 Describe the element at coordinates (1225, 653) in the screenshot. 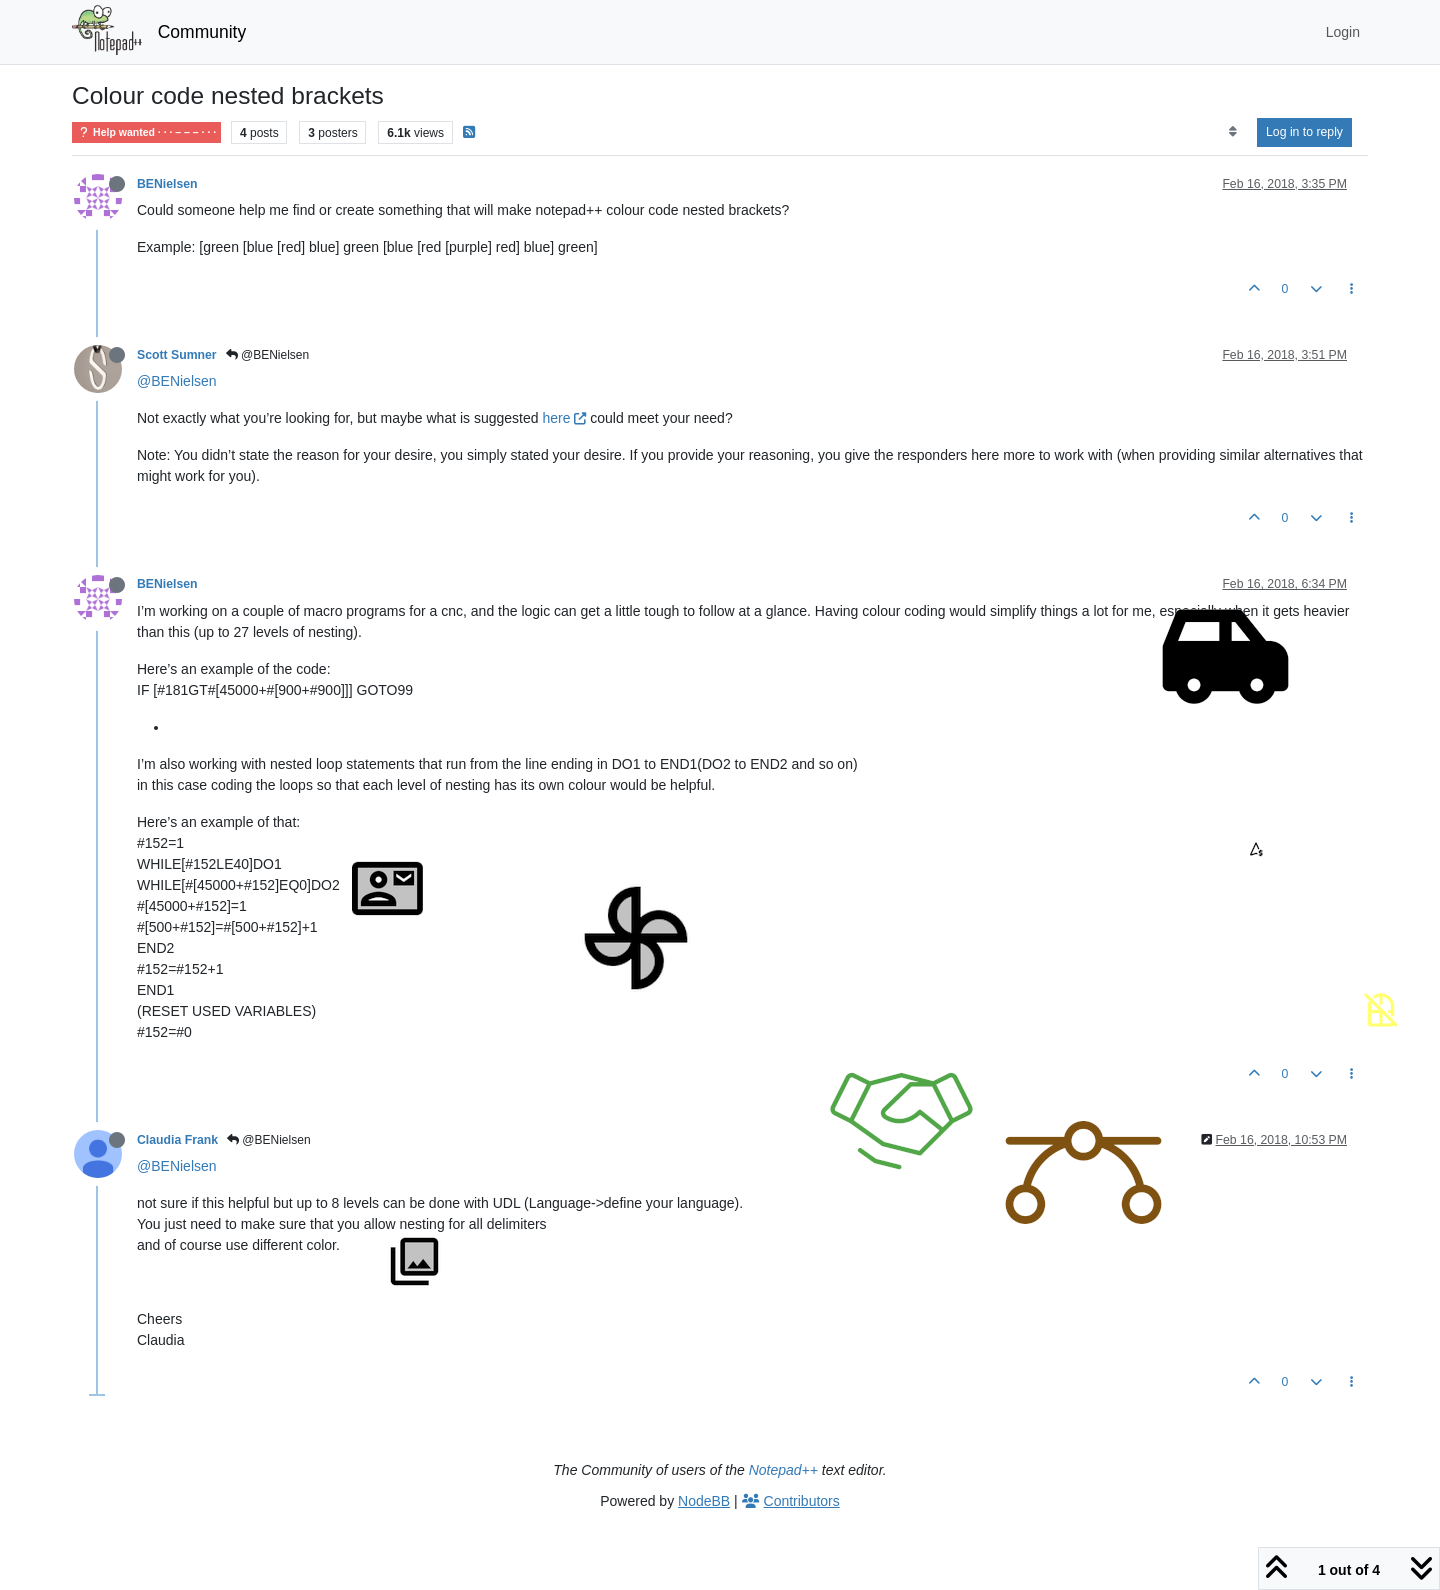

I see `access vehicle or driving settings` at that location.